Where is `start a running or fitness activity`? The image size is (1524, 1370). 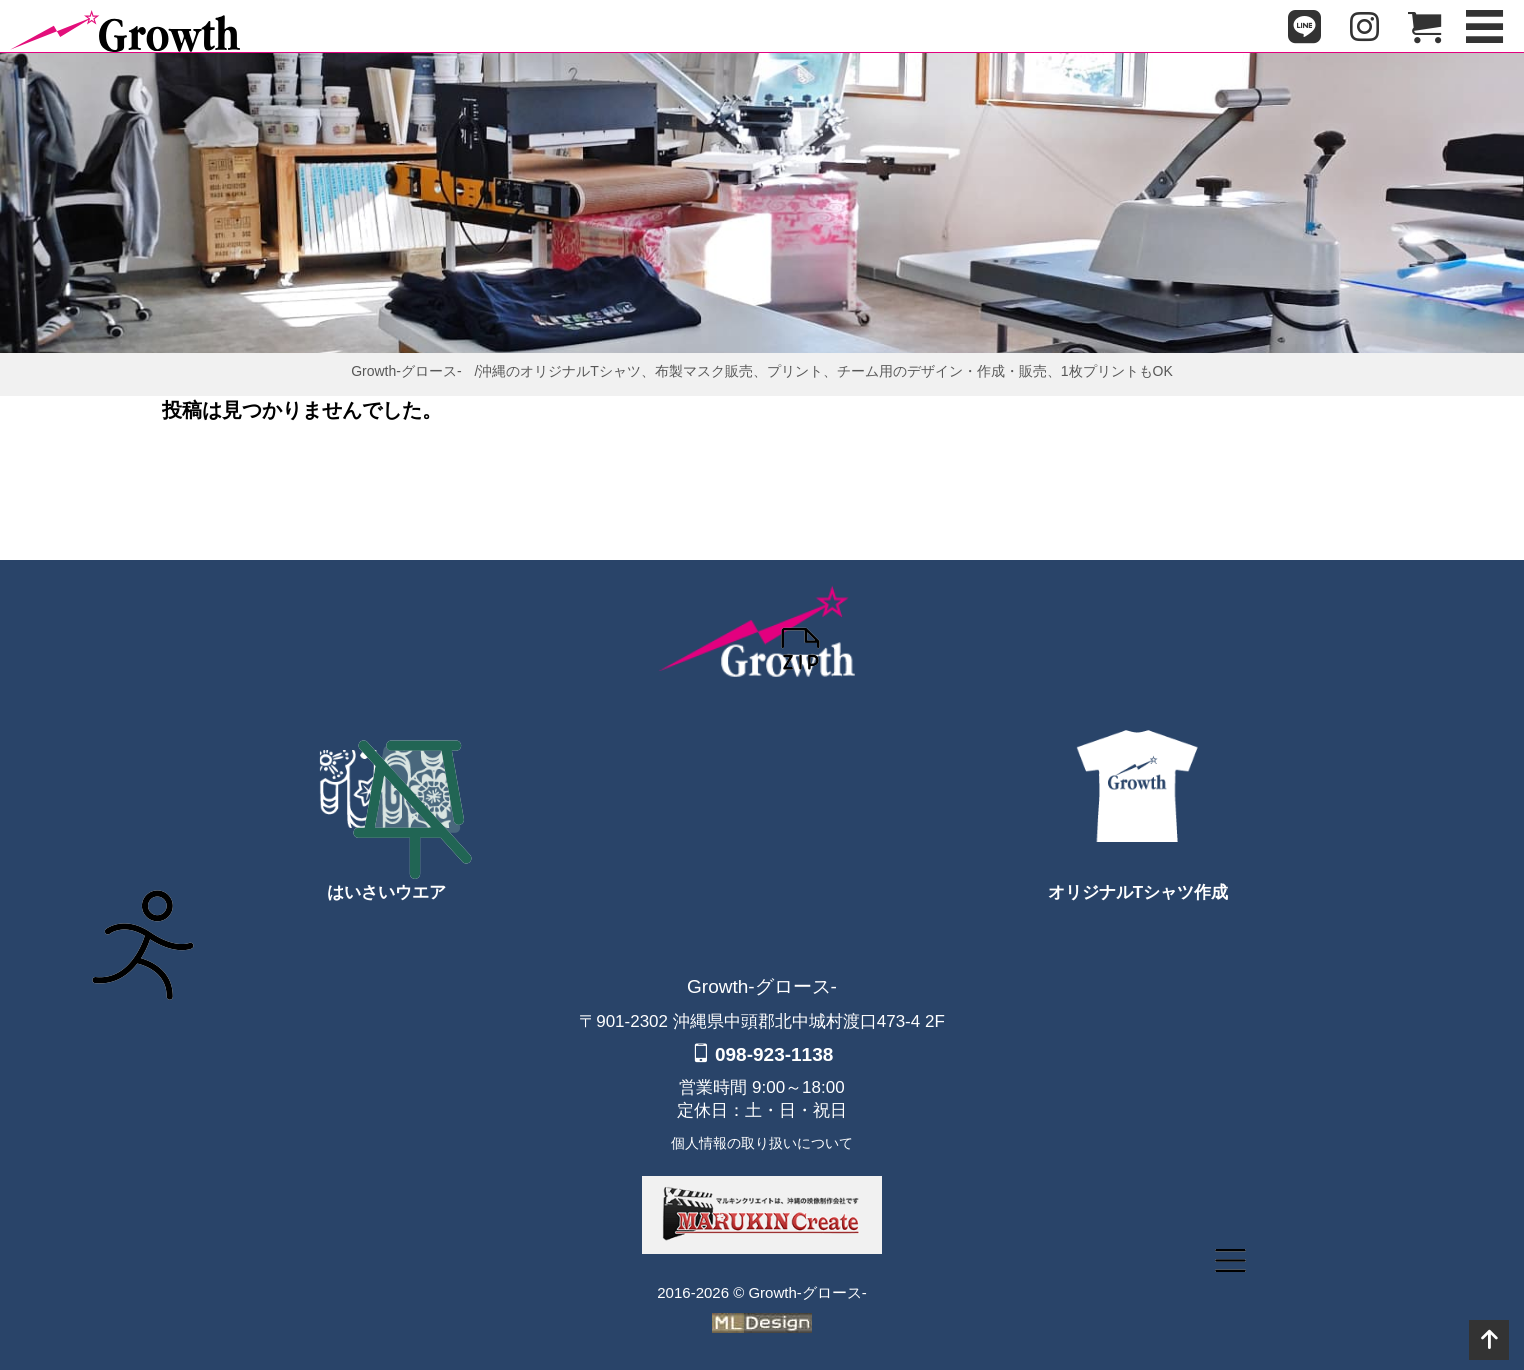 start a running or fitness activity is located at coordinates (145, 943).